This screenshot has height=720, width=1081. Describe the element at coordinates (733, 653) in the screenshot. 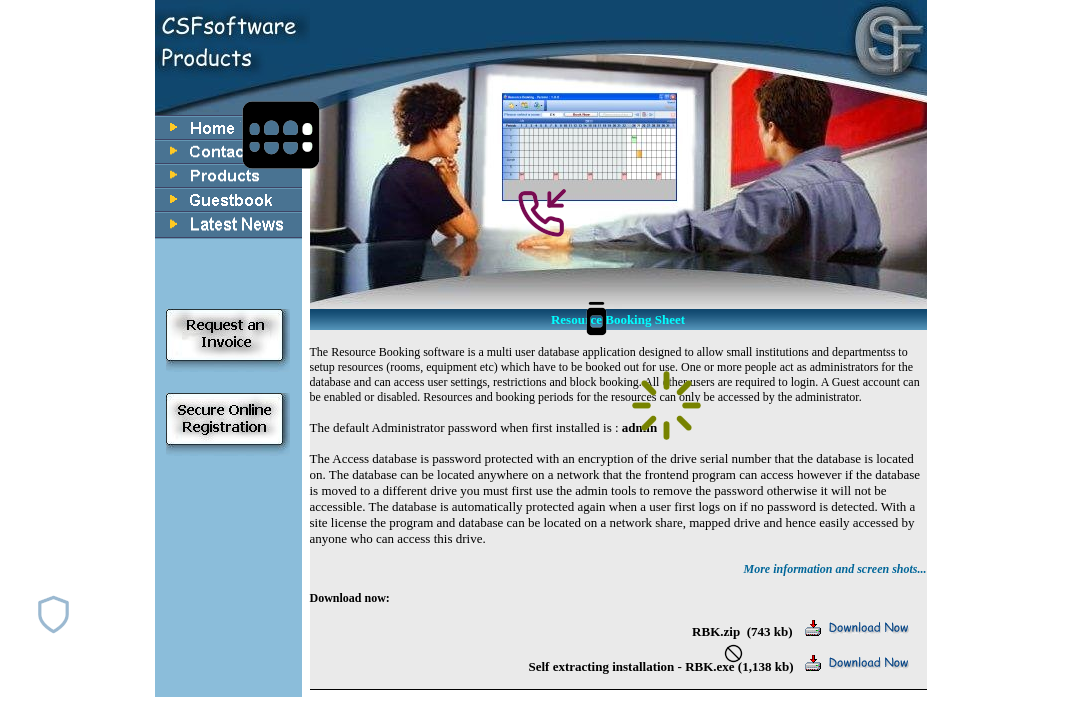

I see `indicates a blocked or prohibited action` at that location.